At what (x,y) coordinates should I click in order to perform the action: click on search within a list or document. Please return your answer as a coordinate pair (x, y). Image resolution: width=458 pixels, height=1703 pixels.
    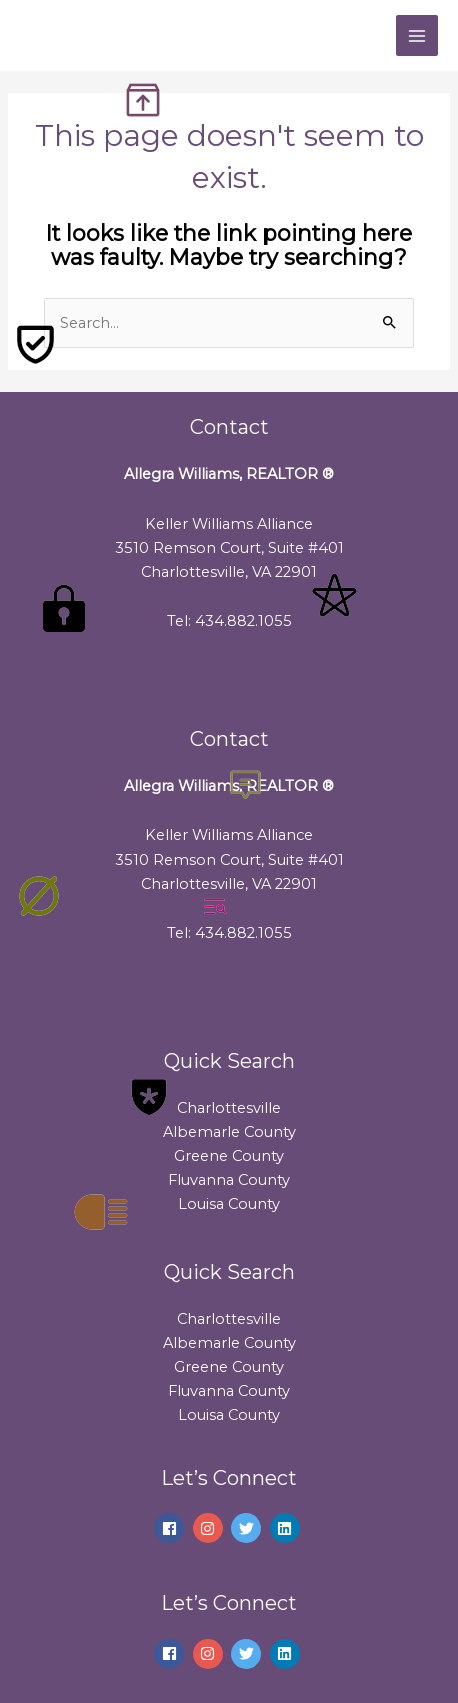
    Looking at the image, I should click on (214, 906).